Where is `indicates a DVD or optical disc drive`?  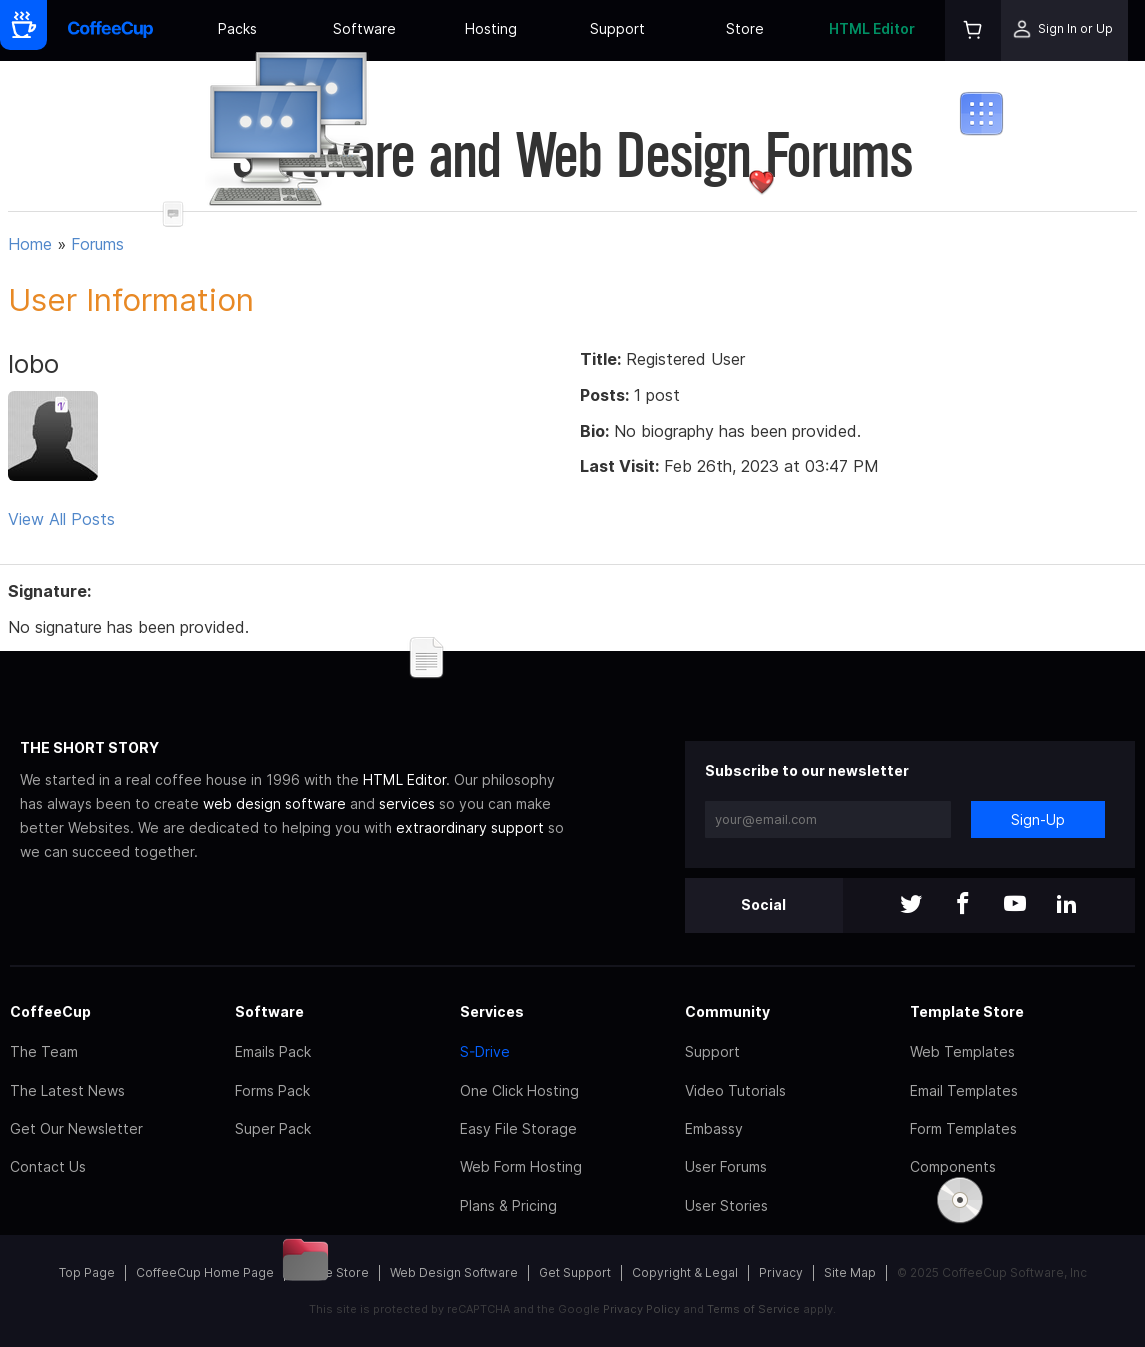 indicates a DVD or optical disc drive is located at coordinates (960, 1200).